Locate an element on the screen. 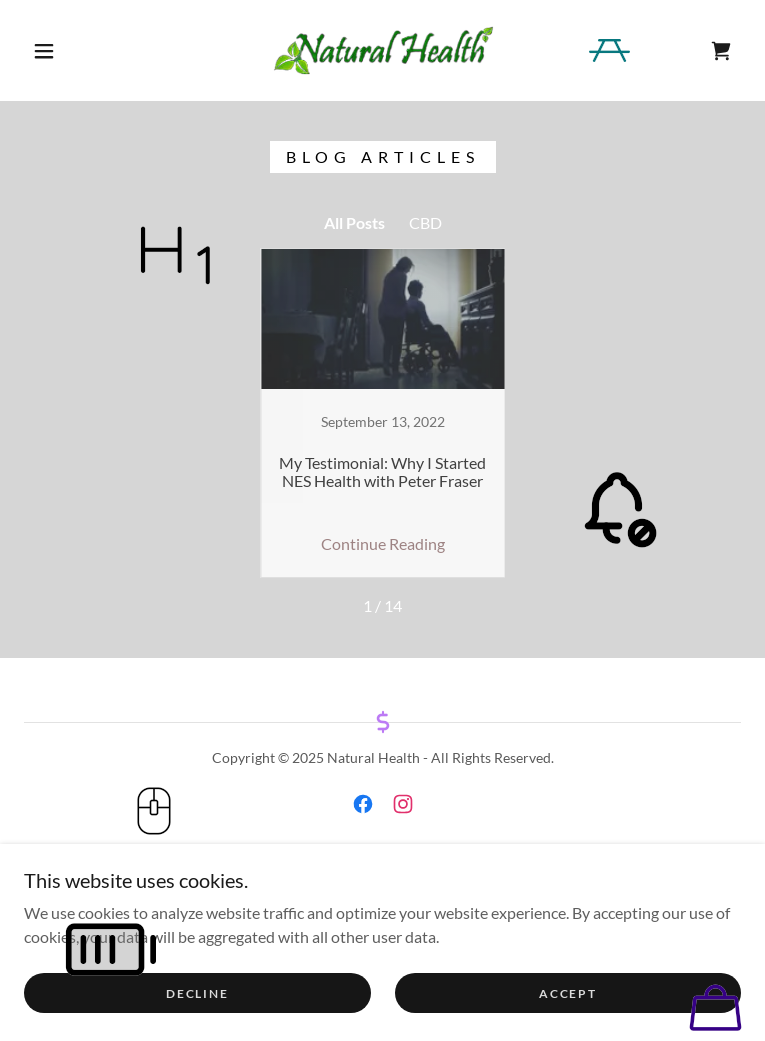  view your shopping bag is located at coordinates (715, 1010).